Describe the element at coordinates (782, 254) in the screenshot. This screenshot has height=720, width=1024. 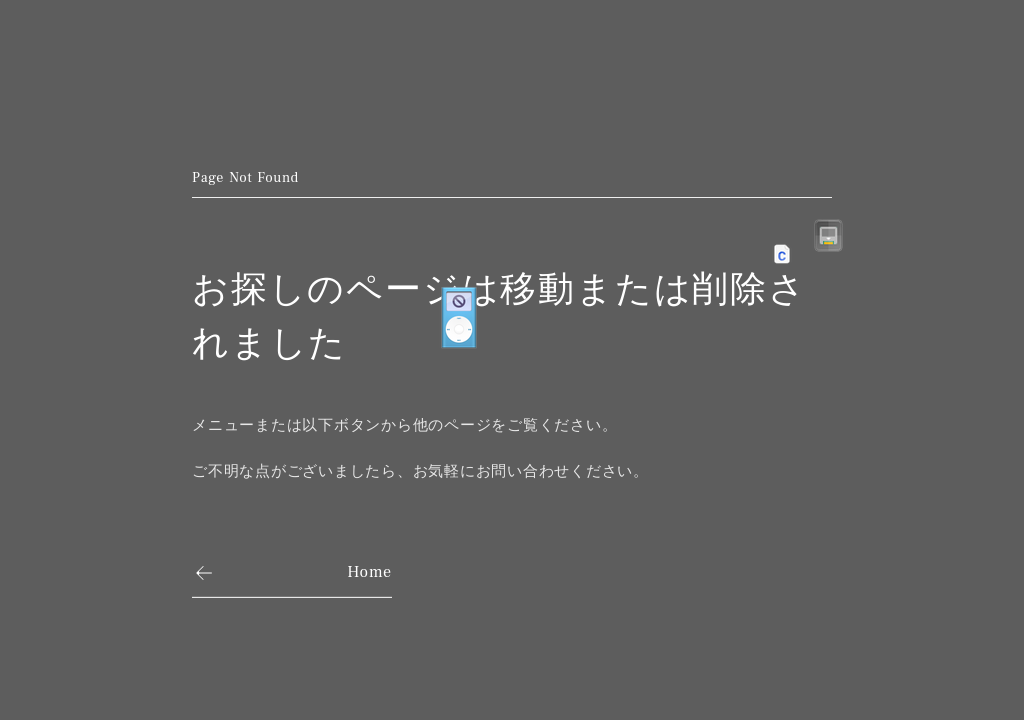
I see `a C programming language source file` at that location.